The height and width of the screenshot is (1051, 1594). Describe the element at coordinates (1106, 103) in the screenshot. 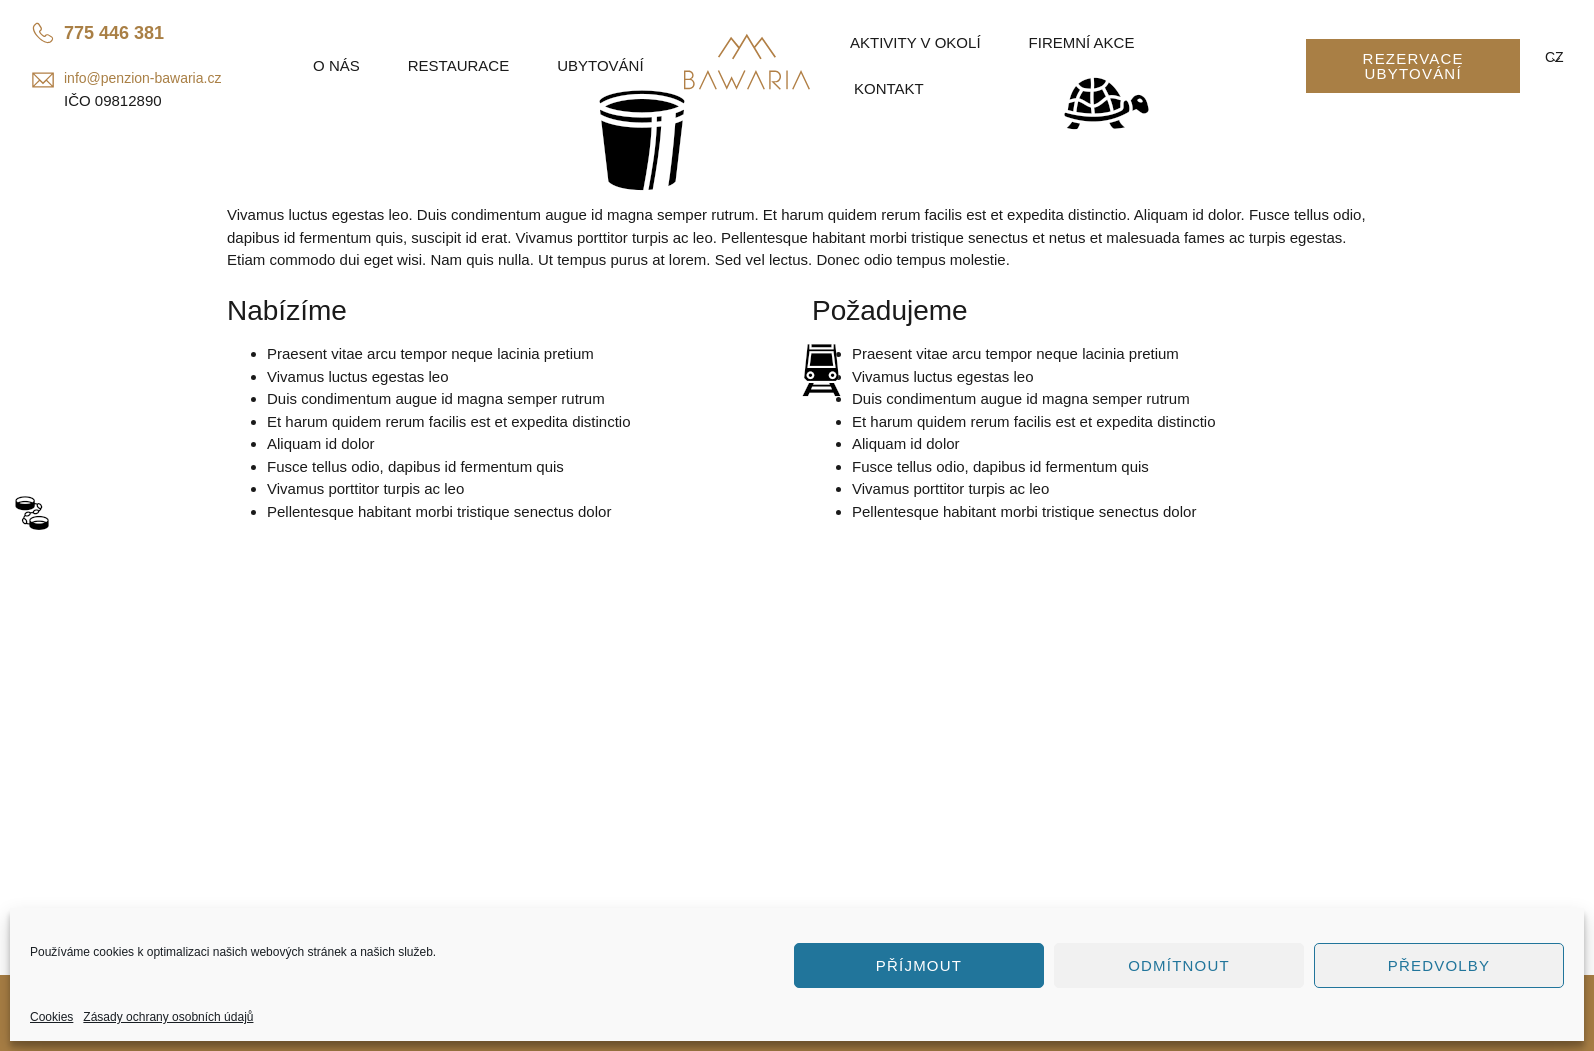

I see `indicates slow speed or processing mode` at that location.